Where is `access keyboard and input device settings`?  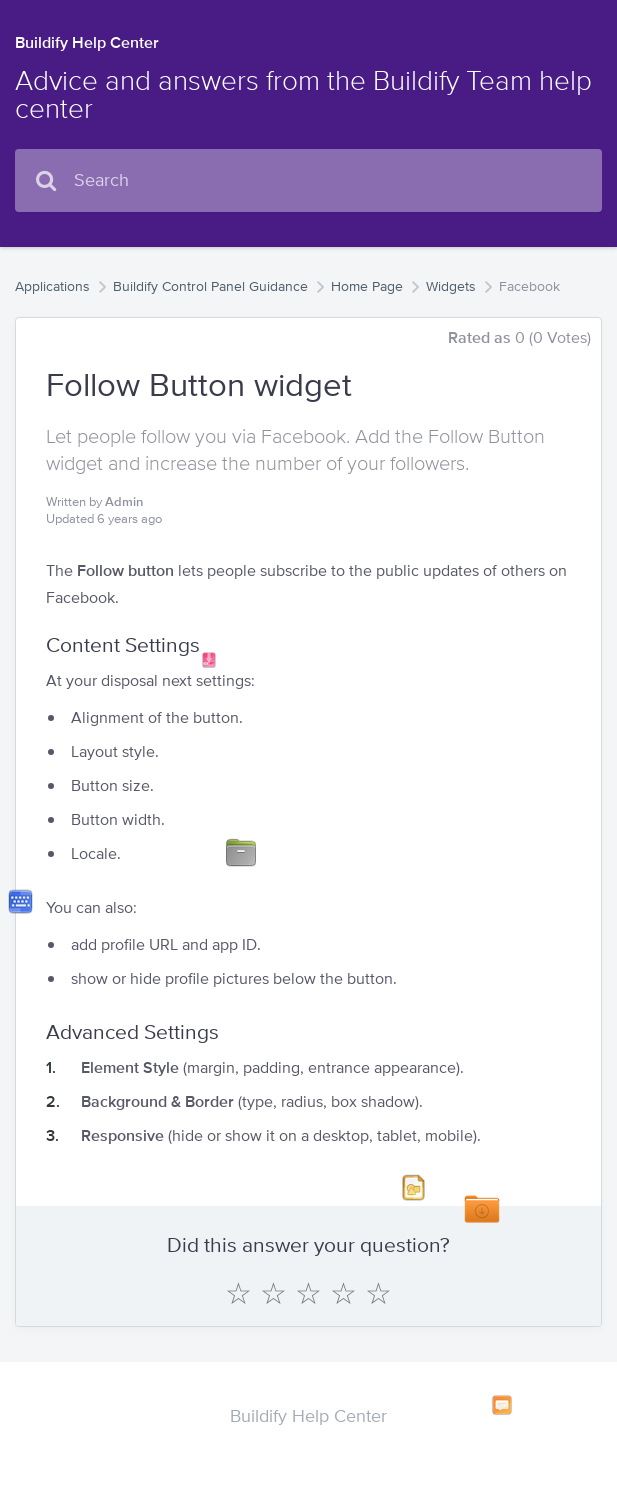
access keyboard and input device settings is located at coordinates (20, 901).